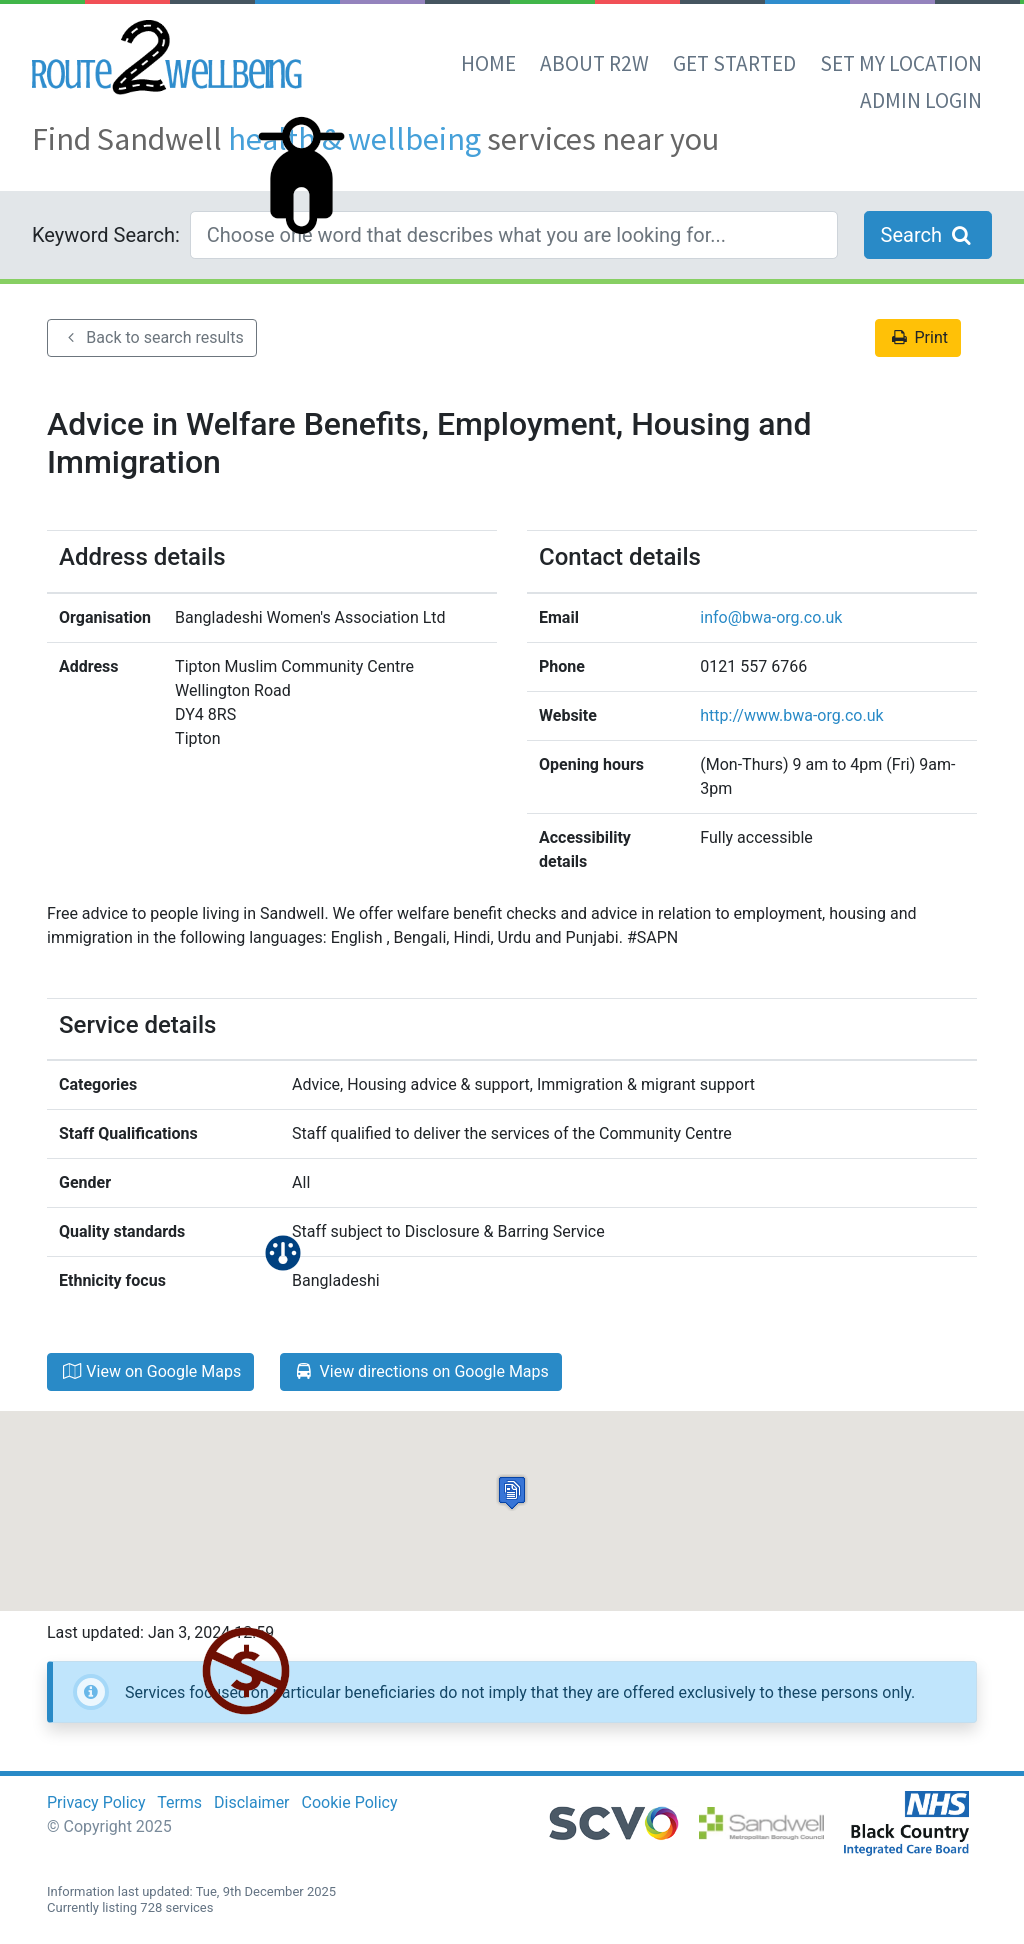 The width and height of the screenshot is (1024, 1944). I want to click on indicates non-commercial license restrictions, so click(246, 1671).